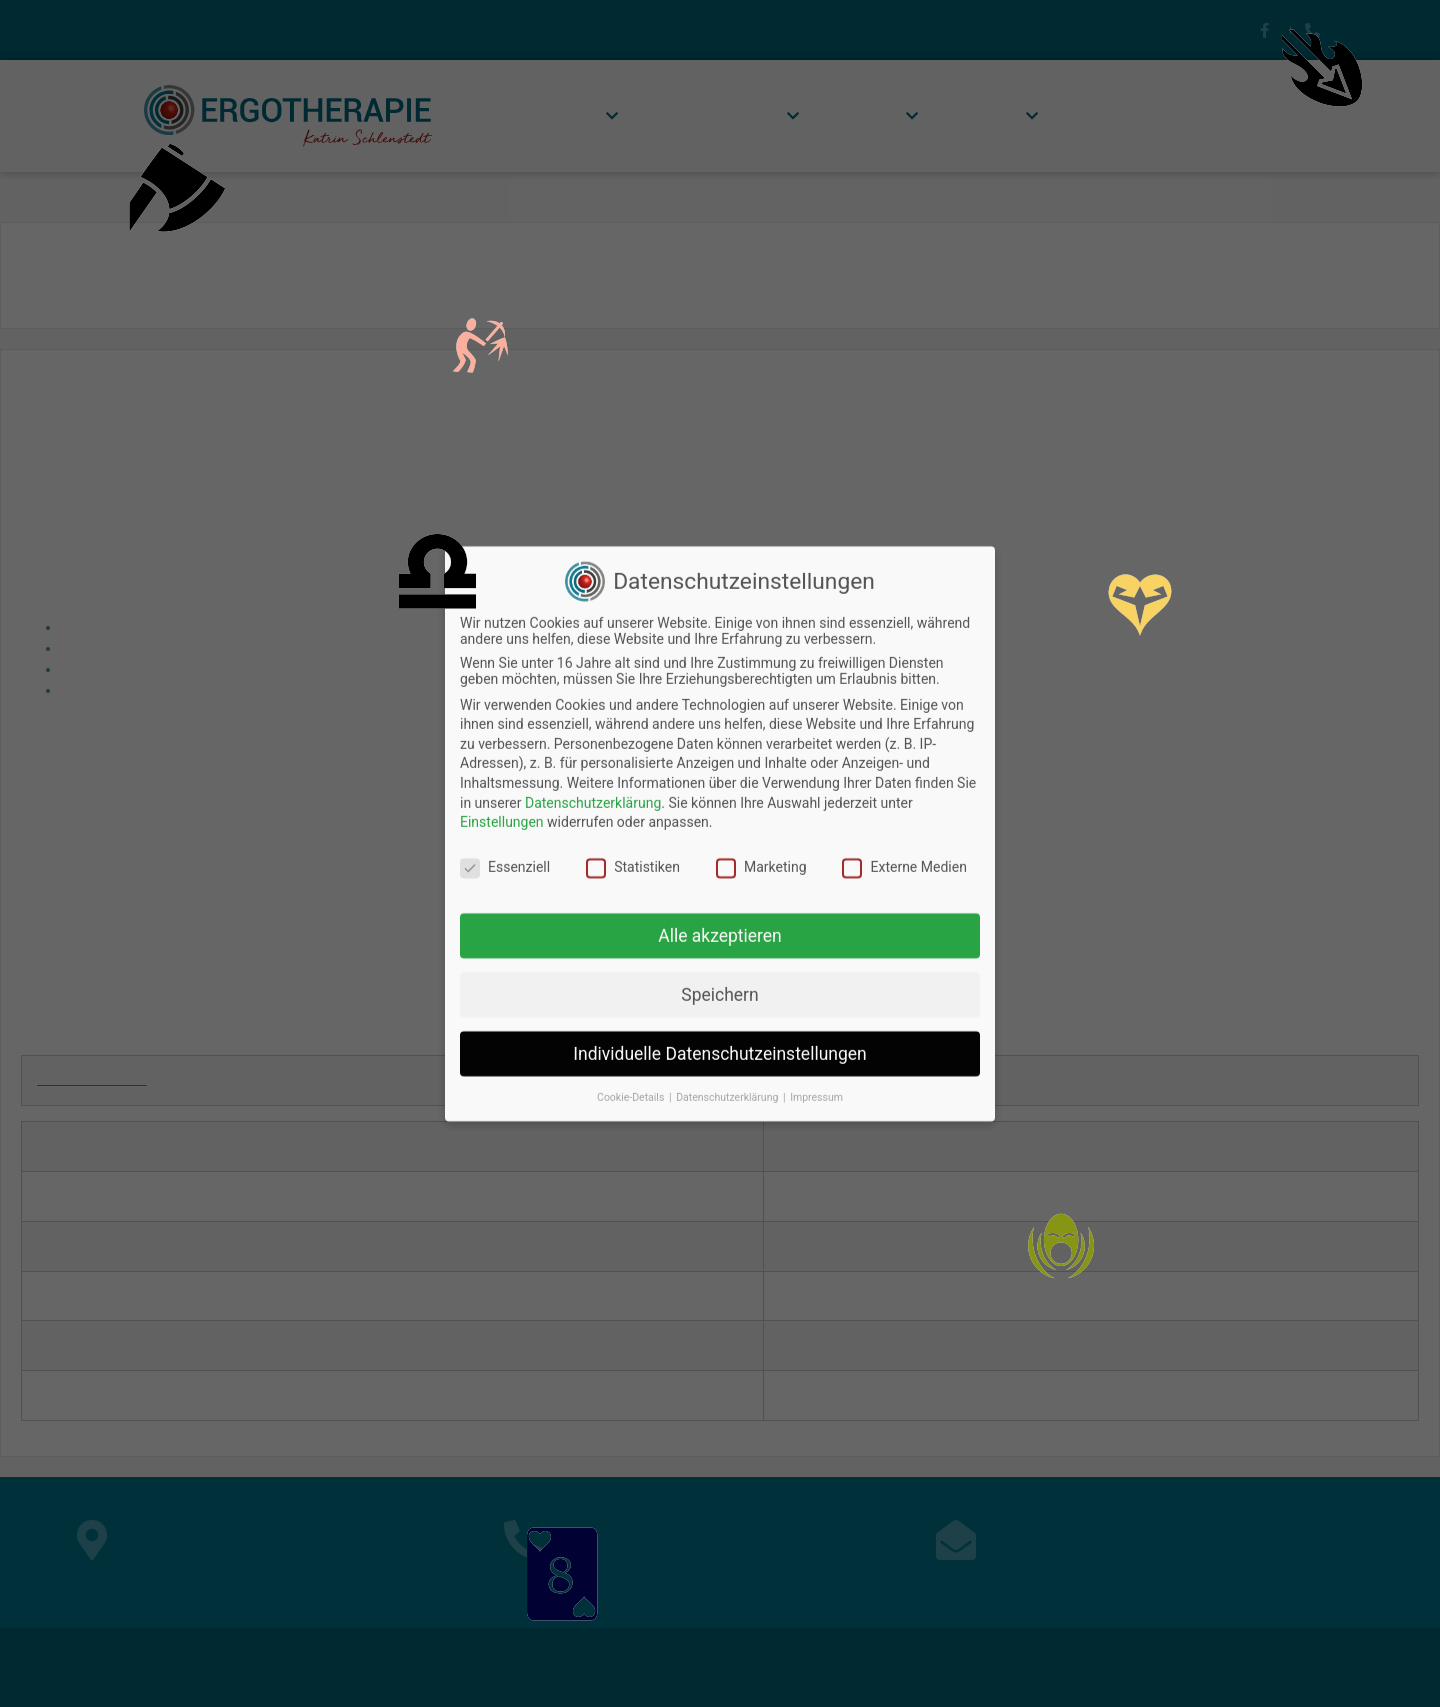 The height and width of the screenshot is (1707, 1440). Describe the element at coordinates (437, 572) in the screenshot. I see `libra zodiac sign indicator` at that location.